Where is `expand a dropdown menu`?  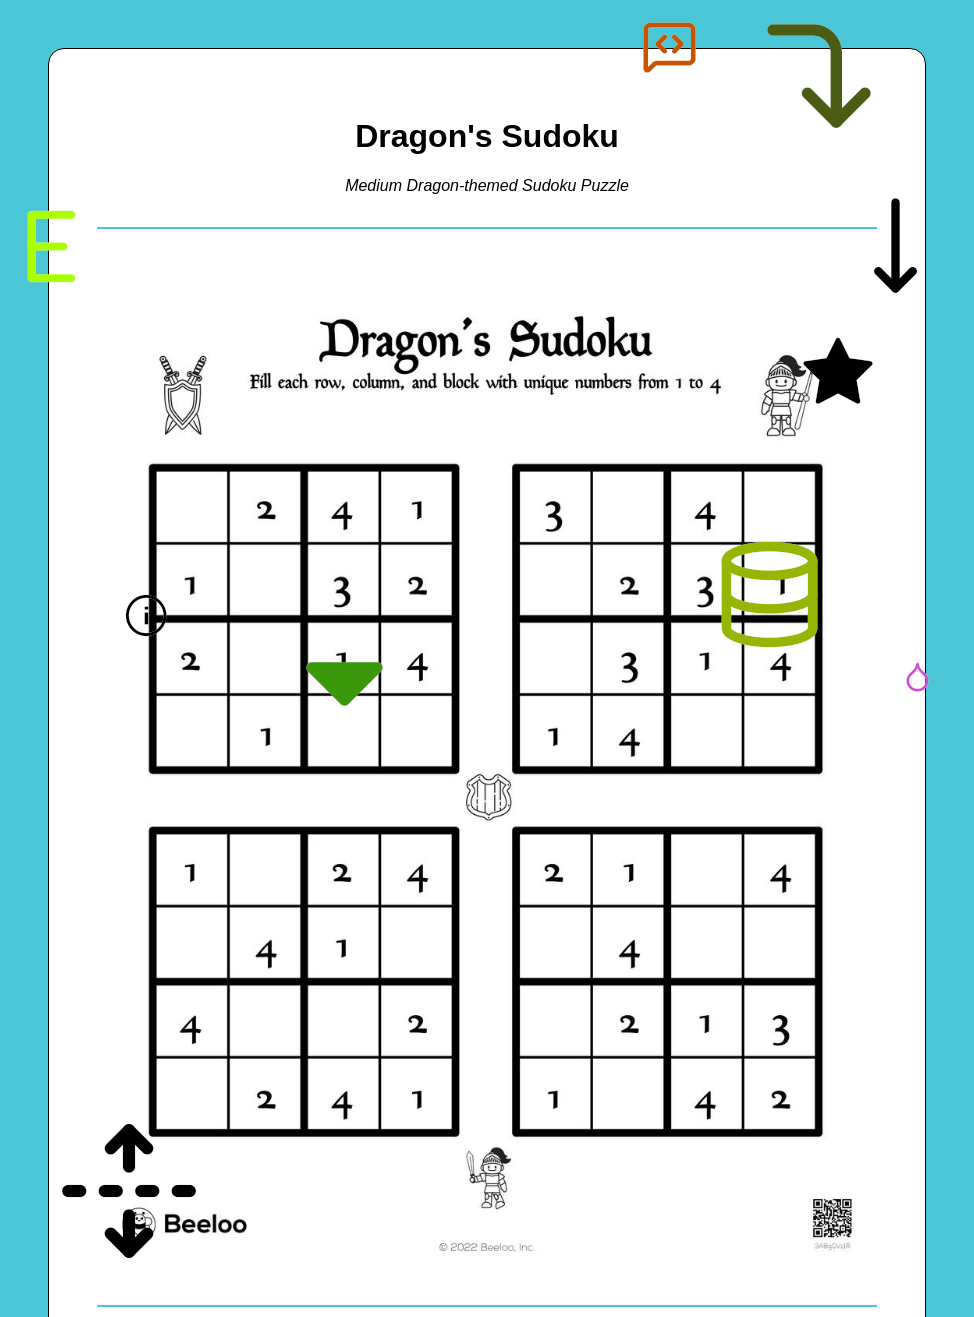
expand a dropdown menu is located at coordinates (344, 678).